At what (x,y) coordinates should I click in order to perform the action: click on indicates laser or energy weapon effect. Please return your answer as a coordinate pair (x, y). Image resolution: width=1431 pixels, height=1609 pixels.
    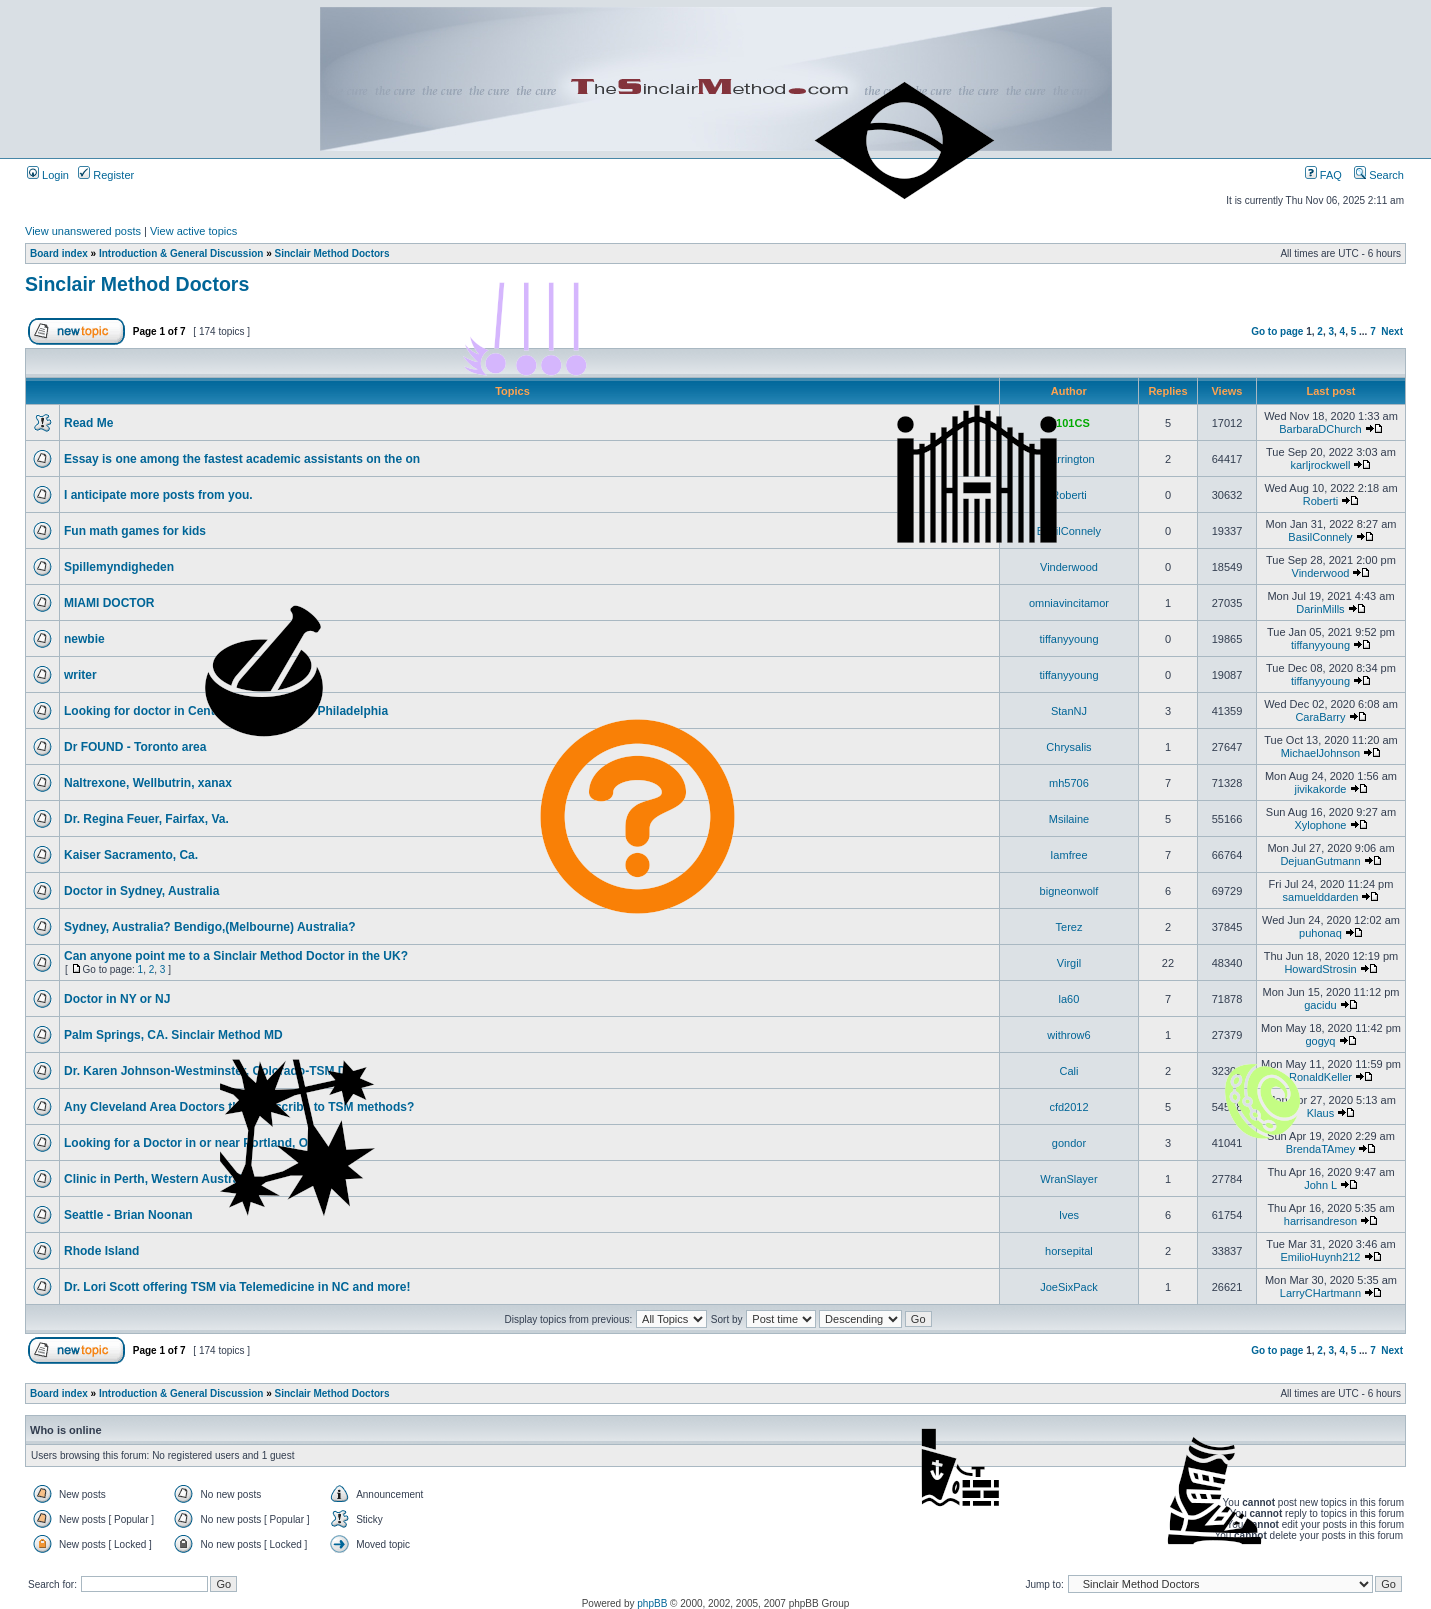
    Looking at the image, I should click on (298, 1138).